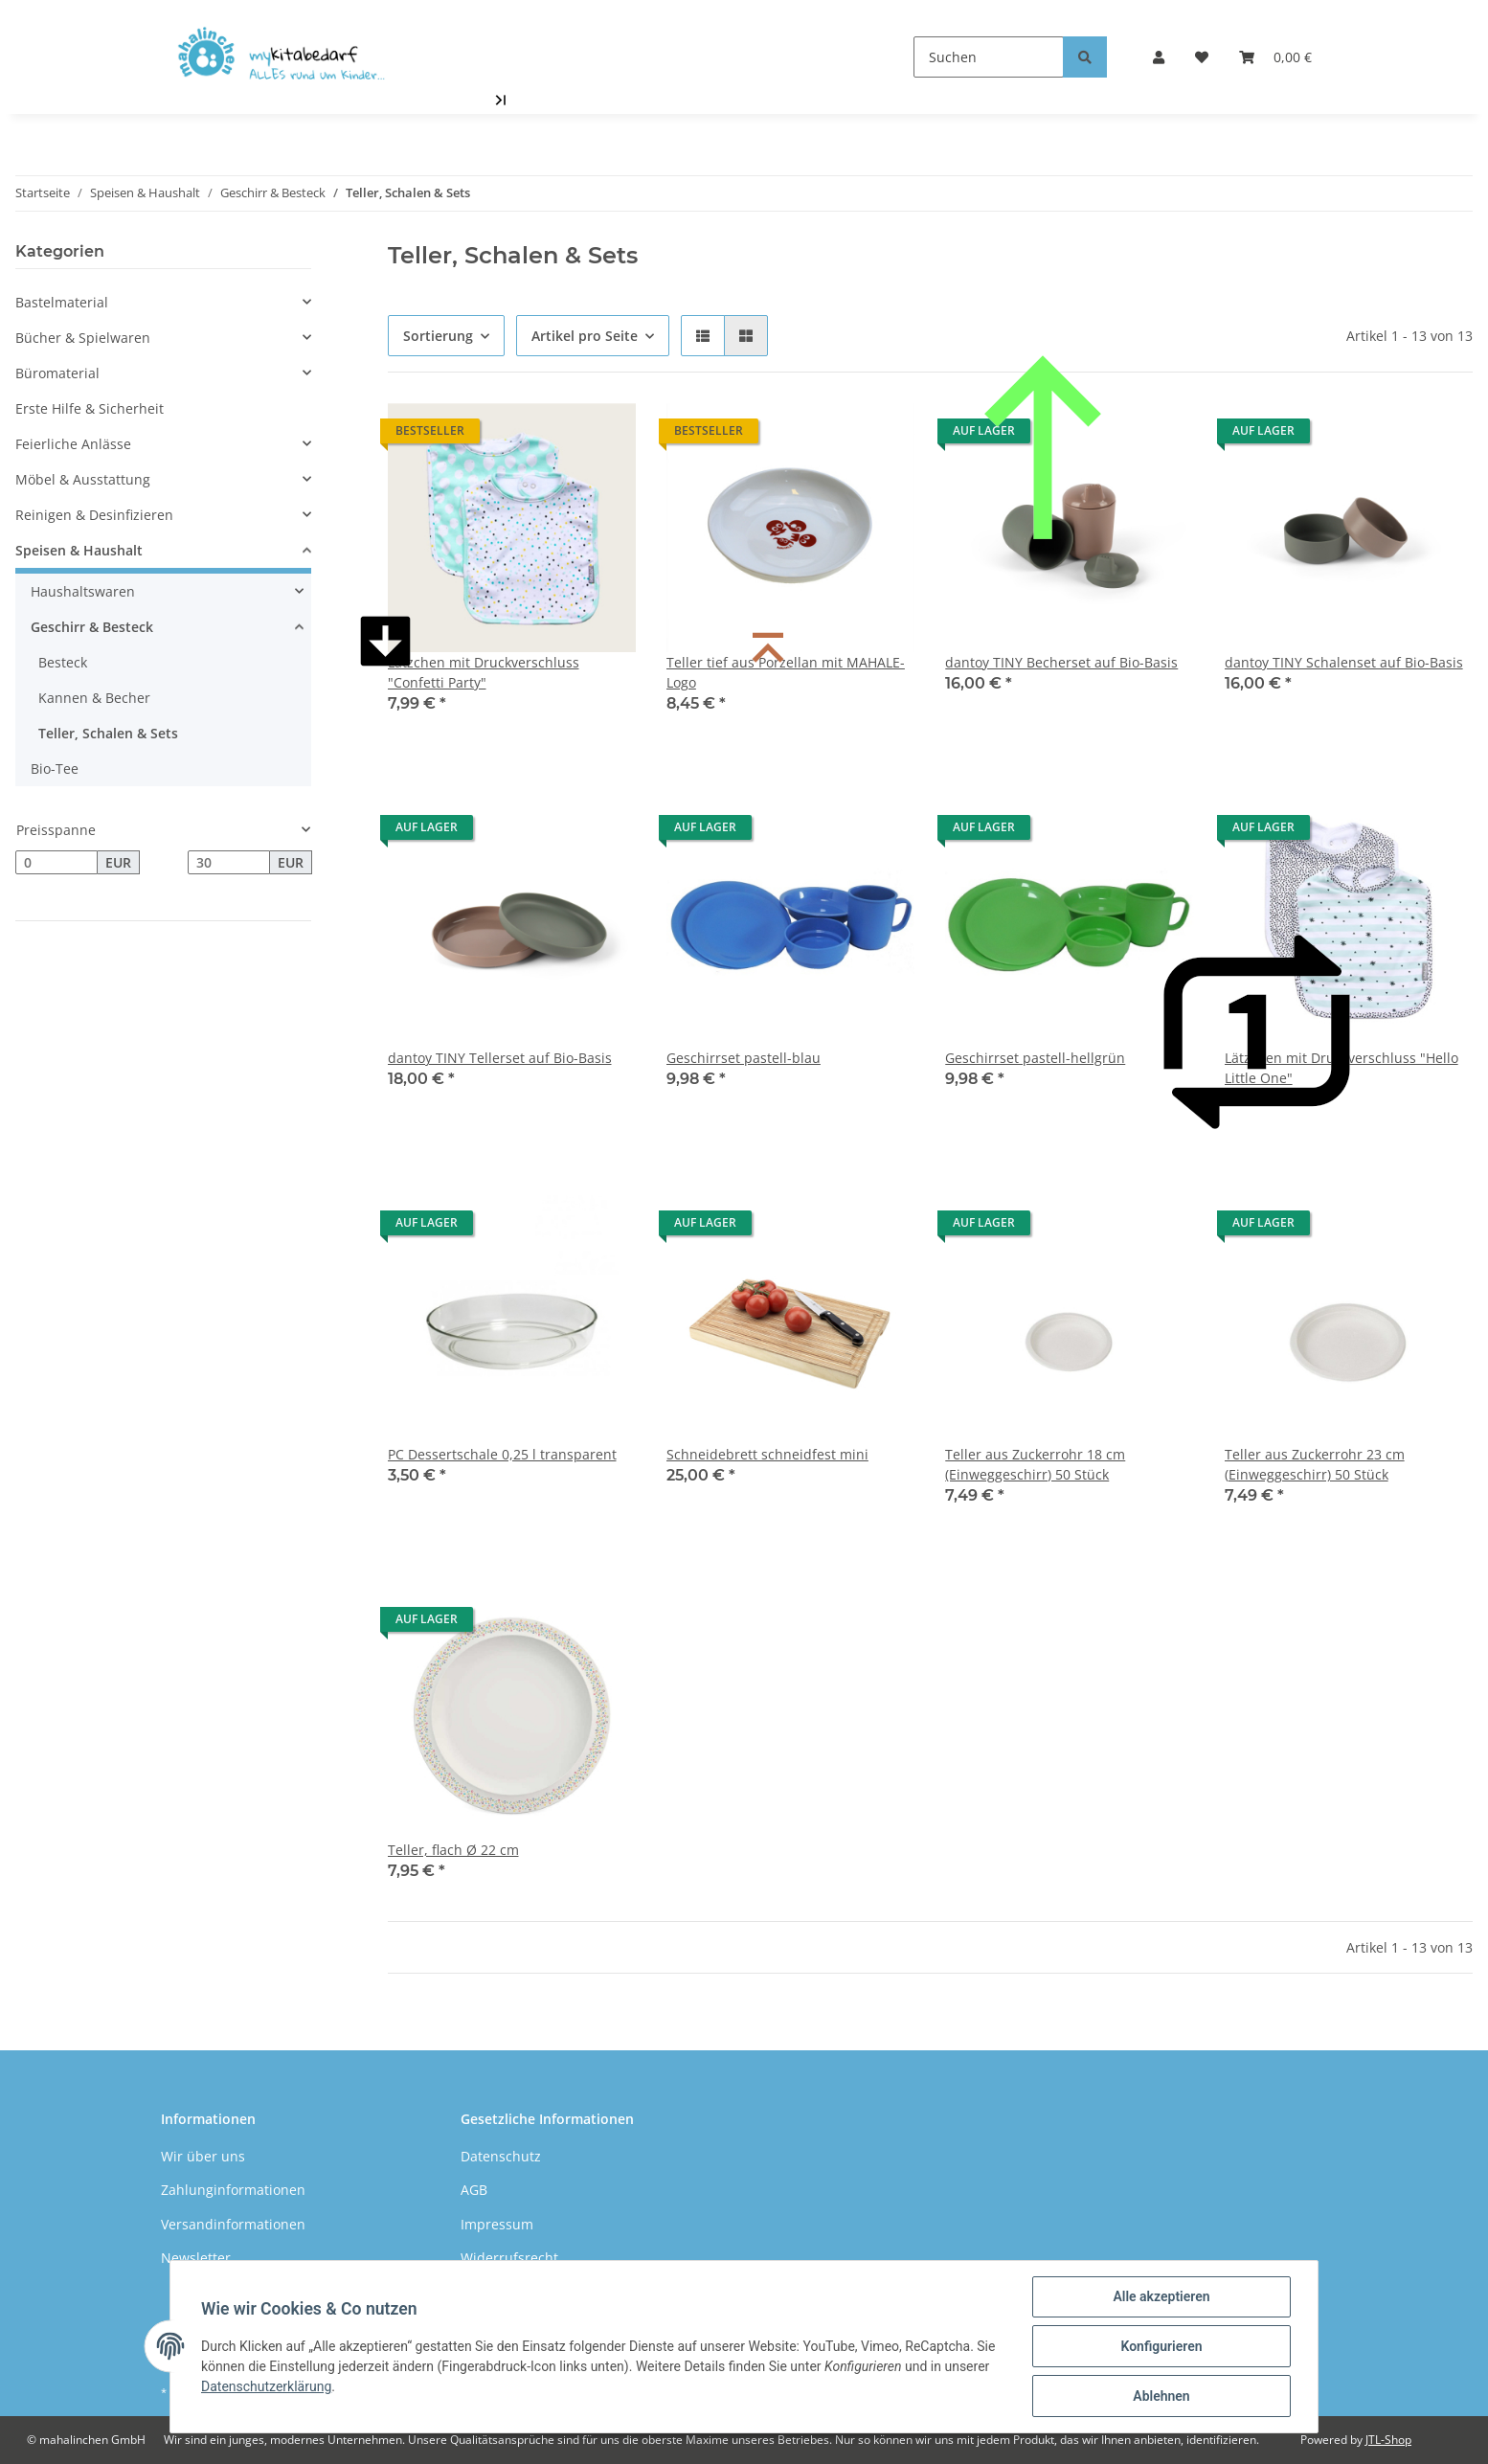 Image resolution: width=1488 pixels, height=2464 pixels. Describe the element at coordinates (501, 100) in the screenshot. I see `skip to the end of a track or playlist` at that location.